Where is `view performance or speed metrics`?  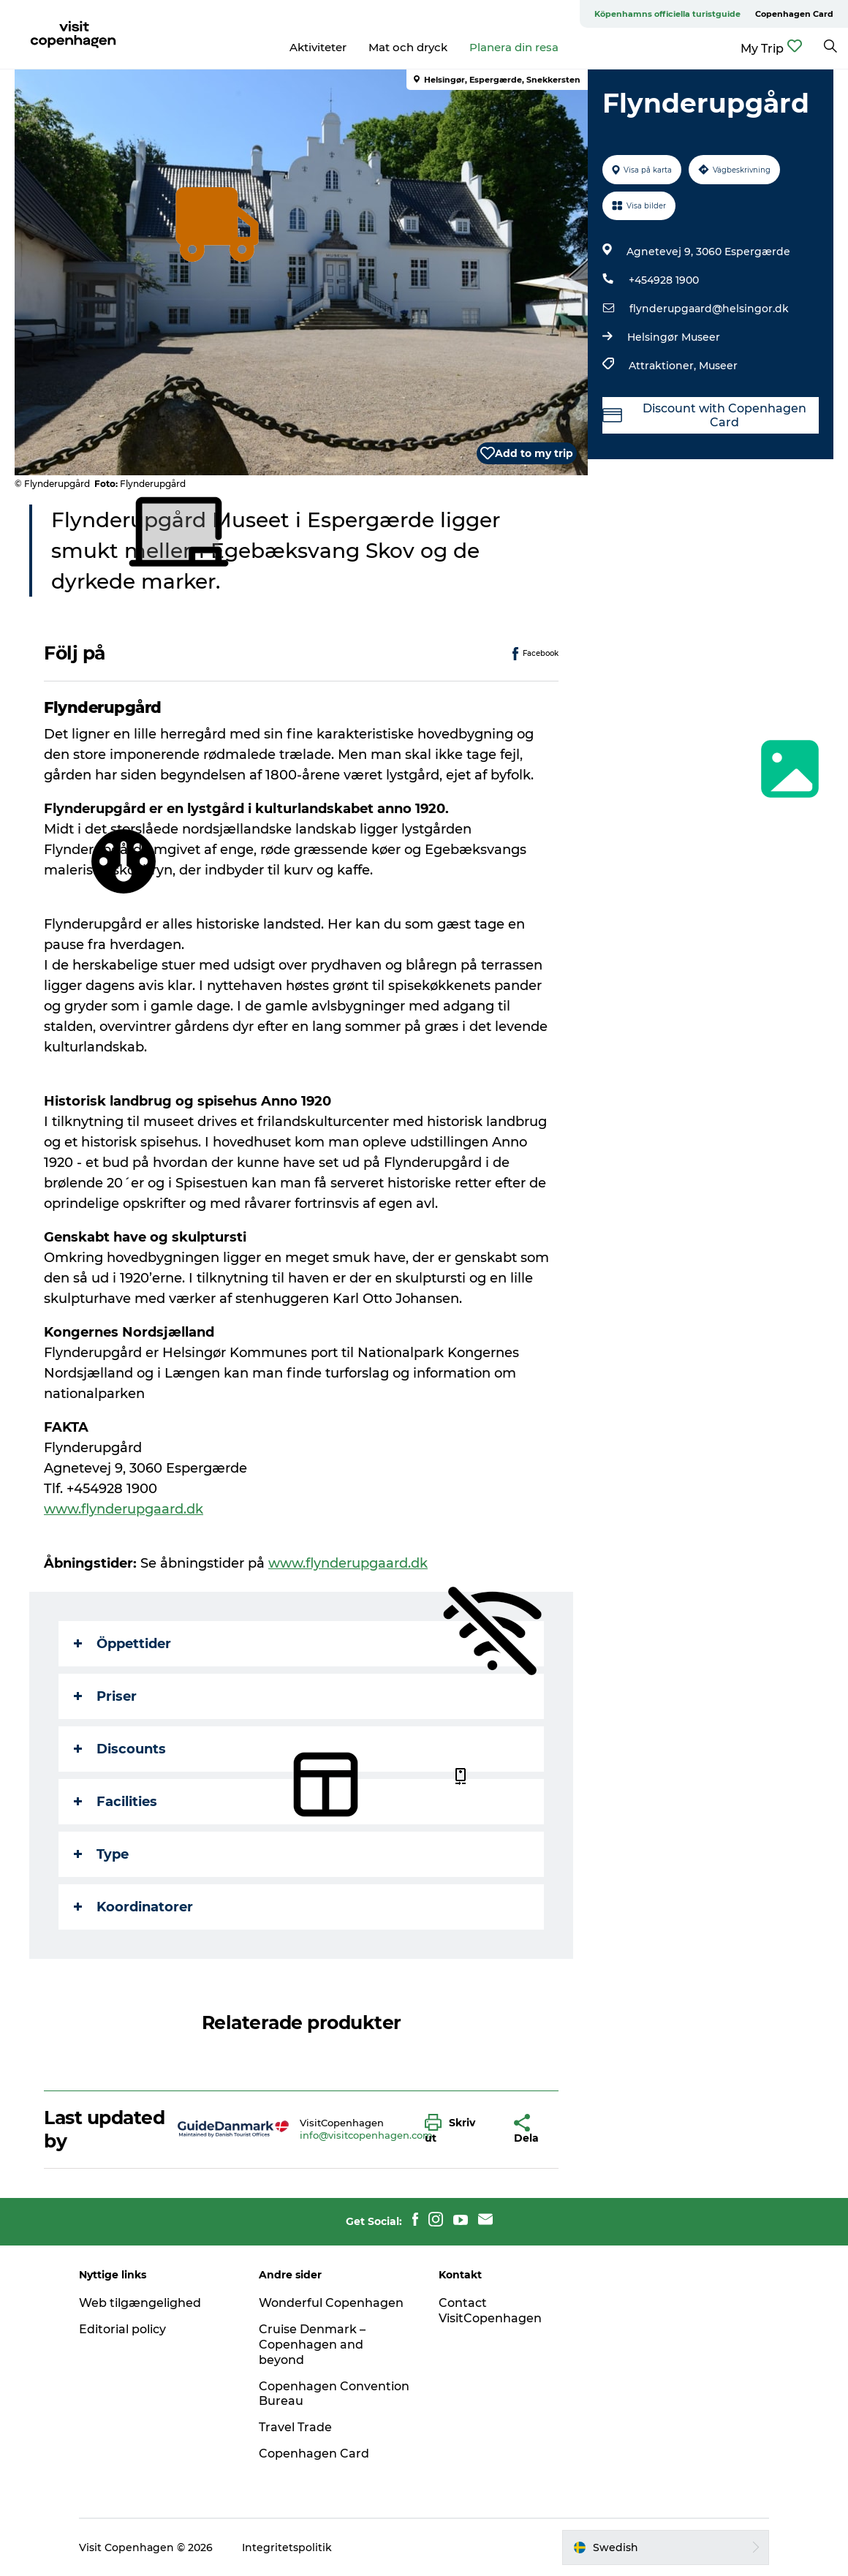 view performance or speed metrics is located at coordinates (124, 861).